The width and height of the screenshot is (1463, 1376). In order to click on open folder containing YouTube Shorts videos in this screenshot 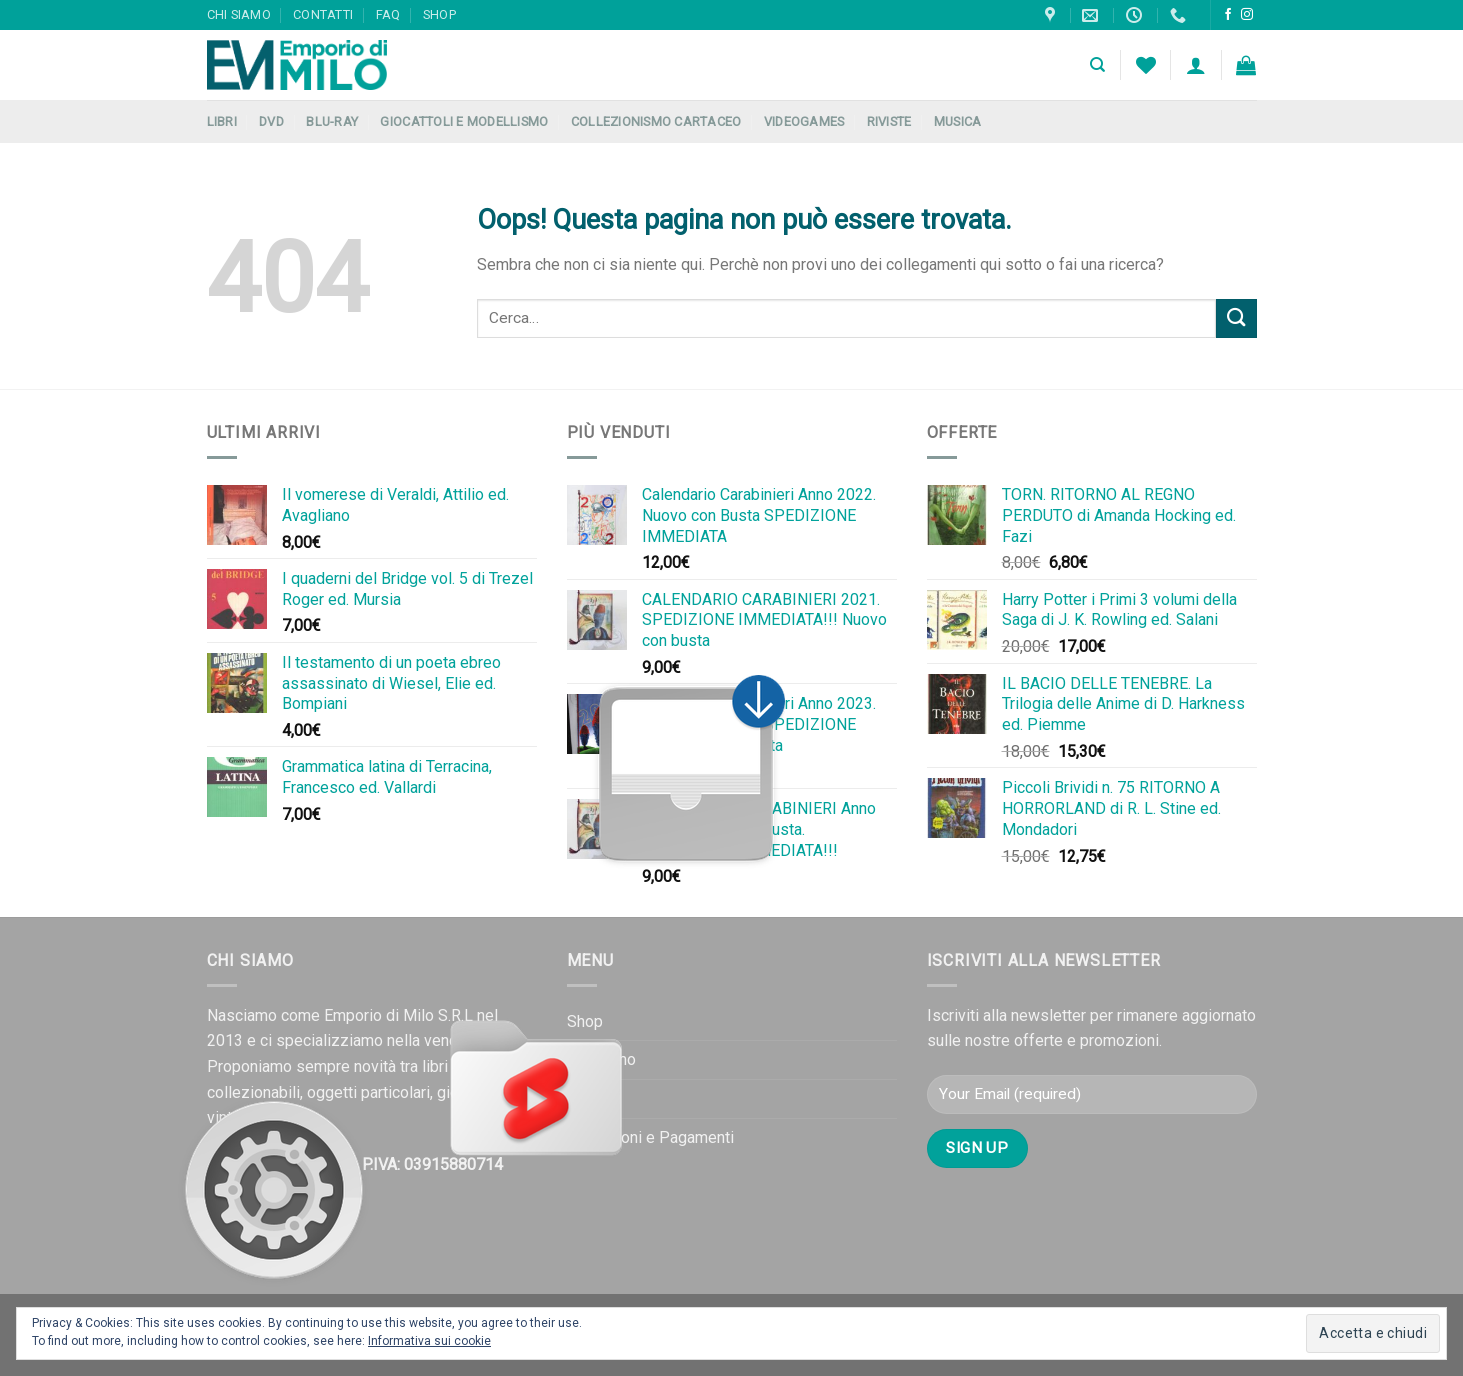, I will do `click(535, 1092)`.